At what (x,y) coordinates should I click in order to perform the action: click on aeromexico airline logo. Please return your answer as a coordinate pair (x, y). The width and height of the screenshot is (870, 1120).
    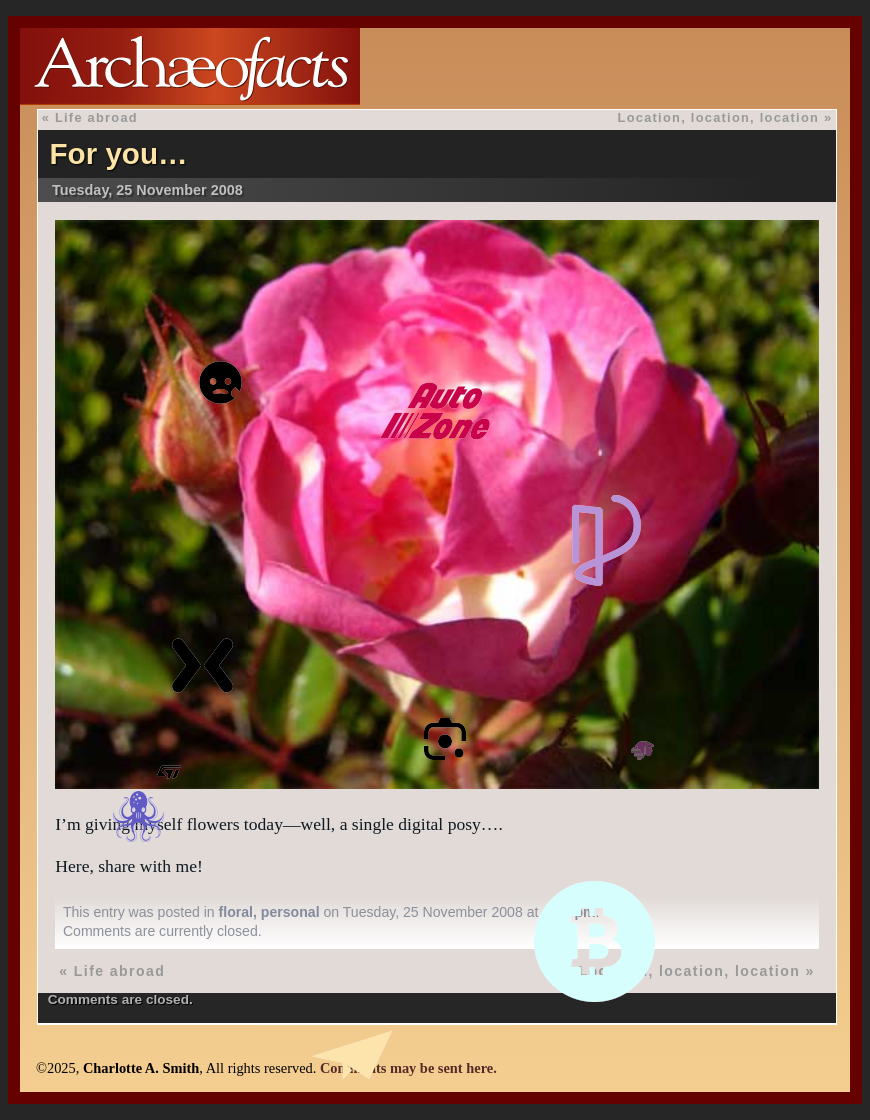
    Looking at the image, I should click on (642, 750).